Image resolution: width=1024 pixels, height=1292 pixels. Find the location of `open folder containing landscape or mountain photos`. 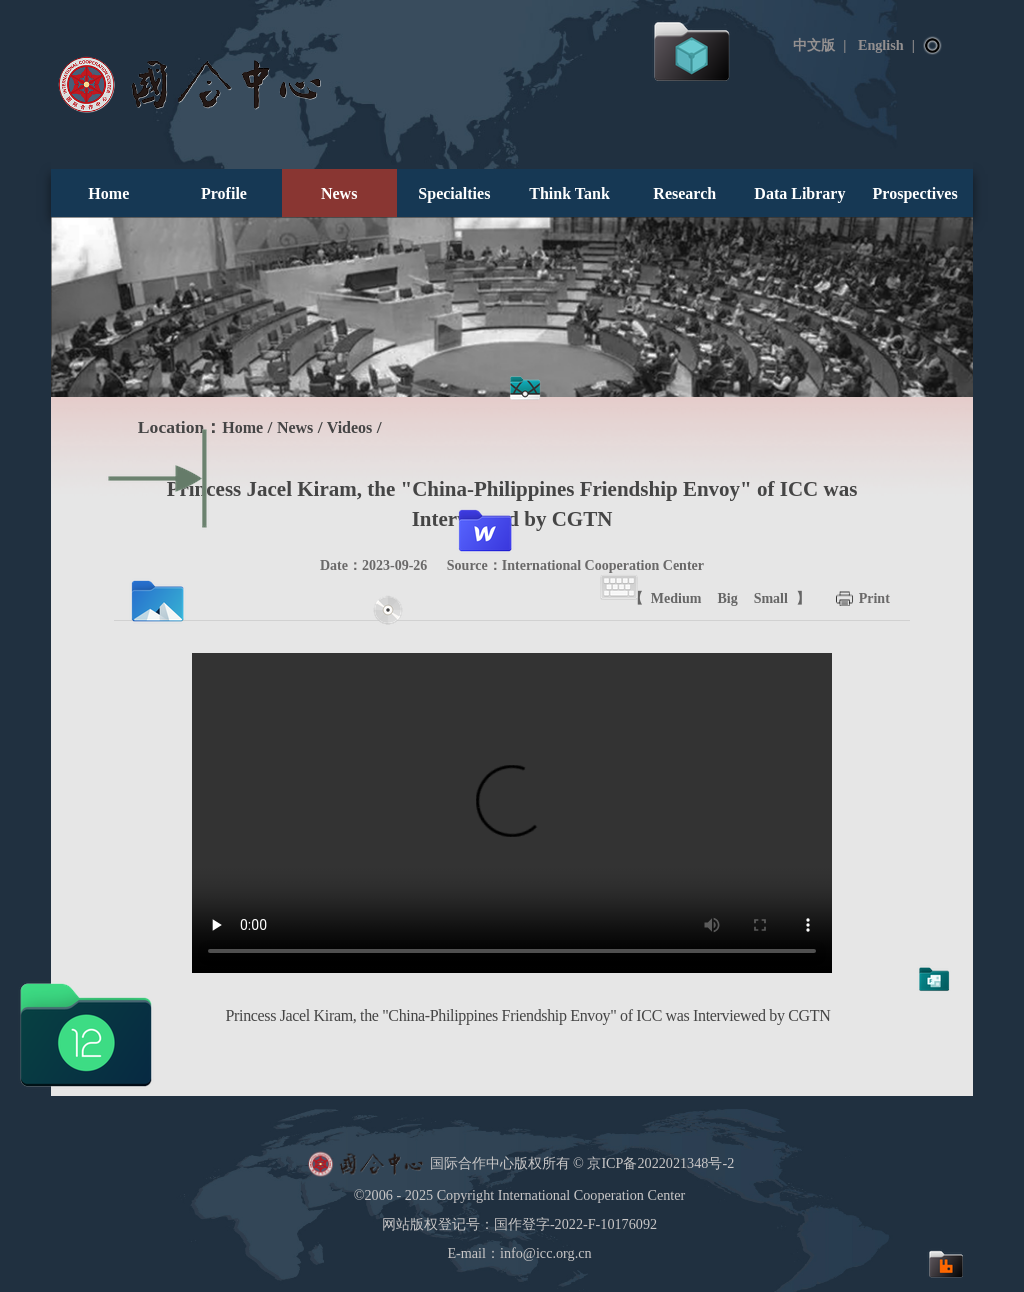

open folder containing landscape or mountain photos is located at coordinates (157, 602).